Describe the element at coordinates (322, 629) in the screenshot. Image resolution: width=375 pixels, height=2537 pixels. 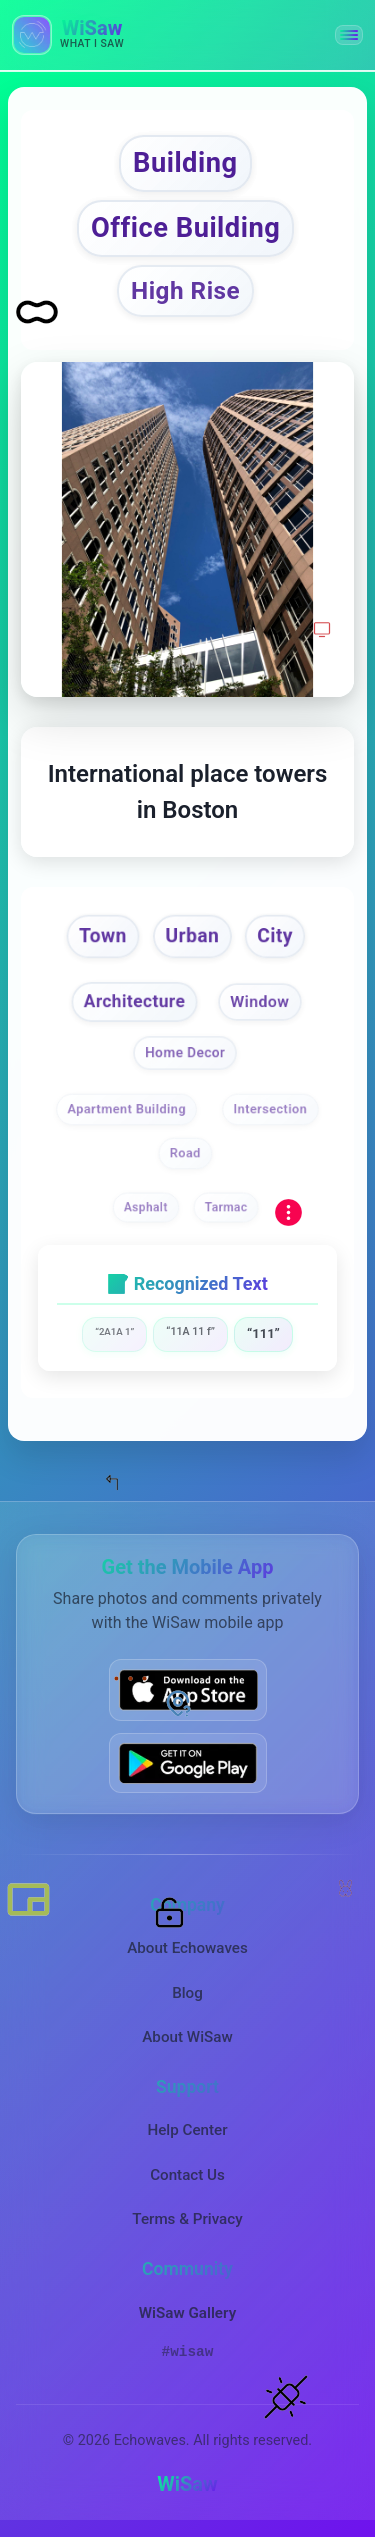
I see `switch to desktop or monitor display` at that location.